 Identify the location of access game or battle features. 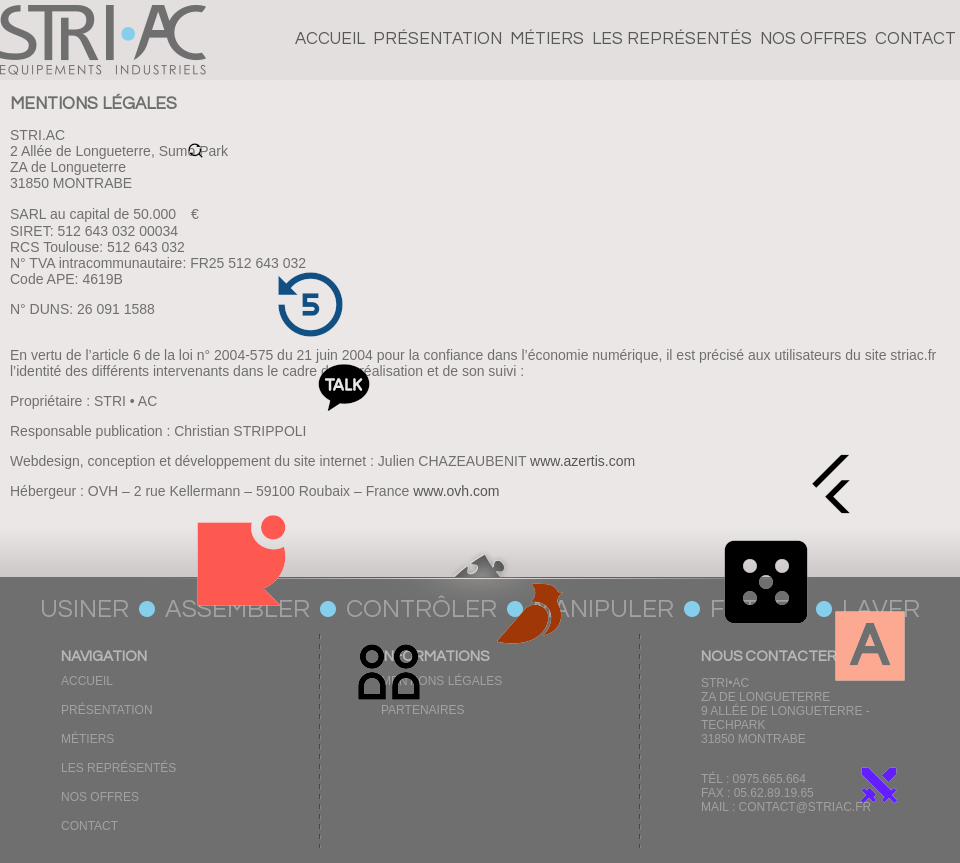
(879, 785).